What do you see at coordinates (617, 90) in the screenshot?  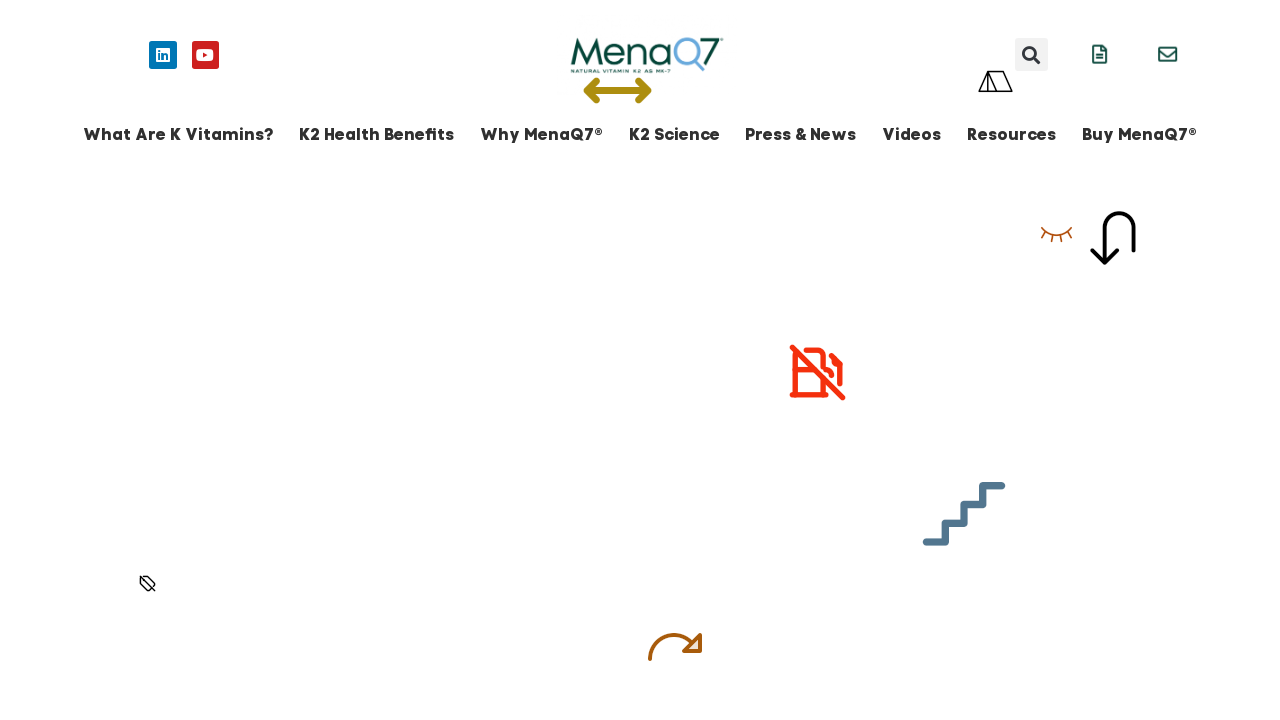 I see `adjust width or resize horizontally` at bounding box center [617, 90].